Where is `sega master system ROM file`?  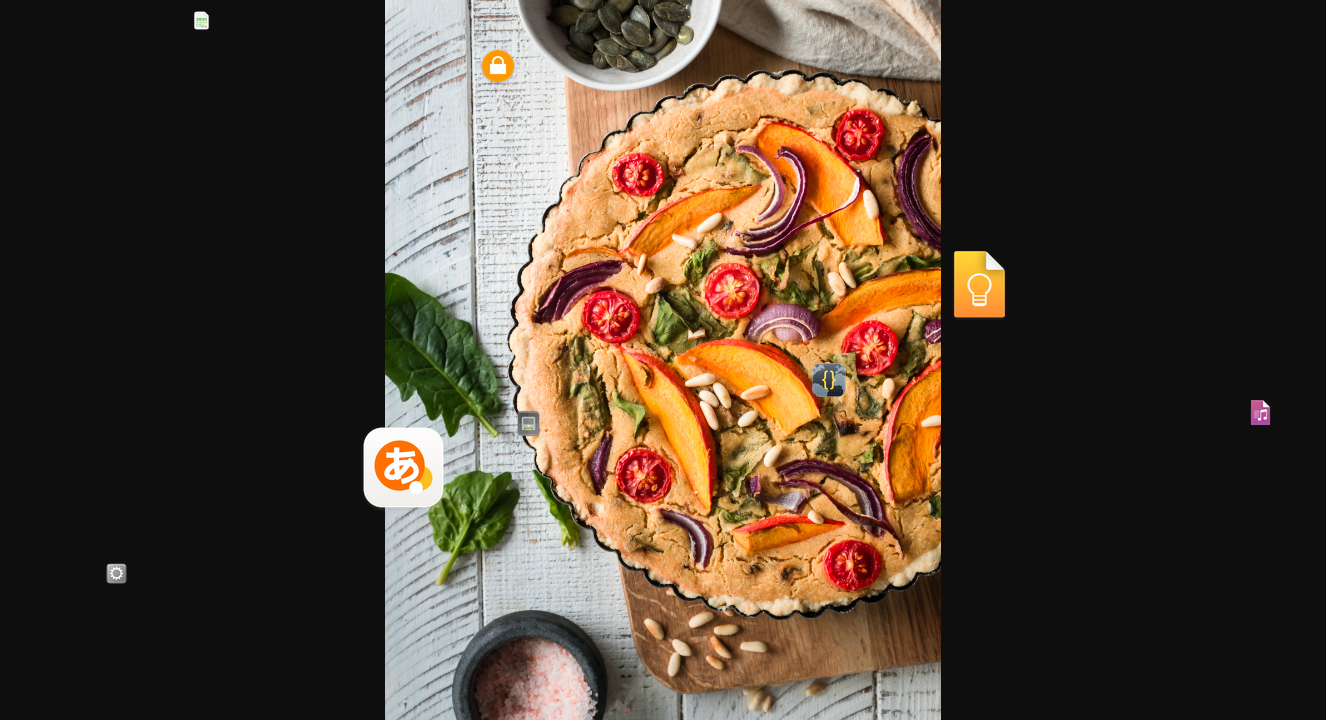
sega master system ROM file is located at coordinates (528, 423).